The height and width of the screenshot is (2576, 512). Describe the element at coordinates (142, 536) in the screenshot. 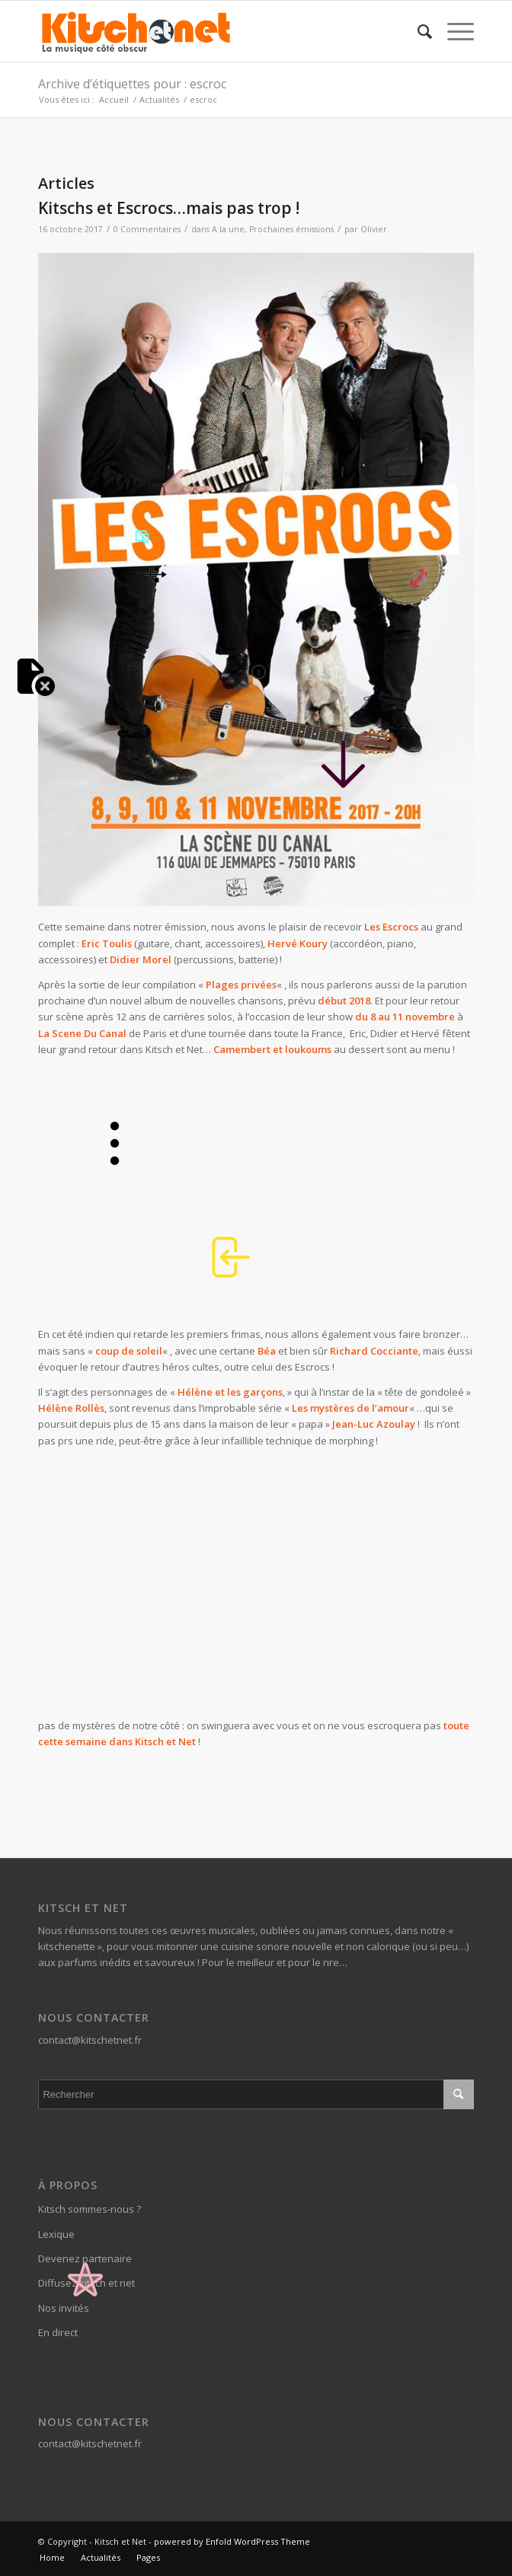

I see `devices are disconnected or unavailable` at that location.